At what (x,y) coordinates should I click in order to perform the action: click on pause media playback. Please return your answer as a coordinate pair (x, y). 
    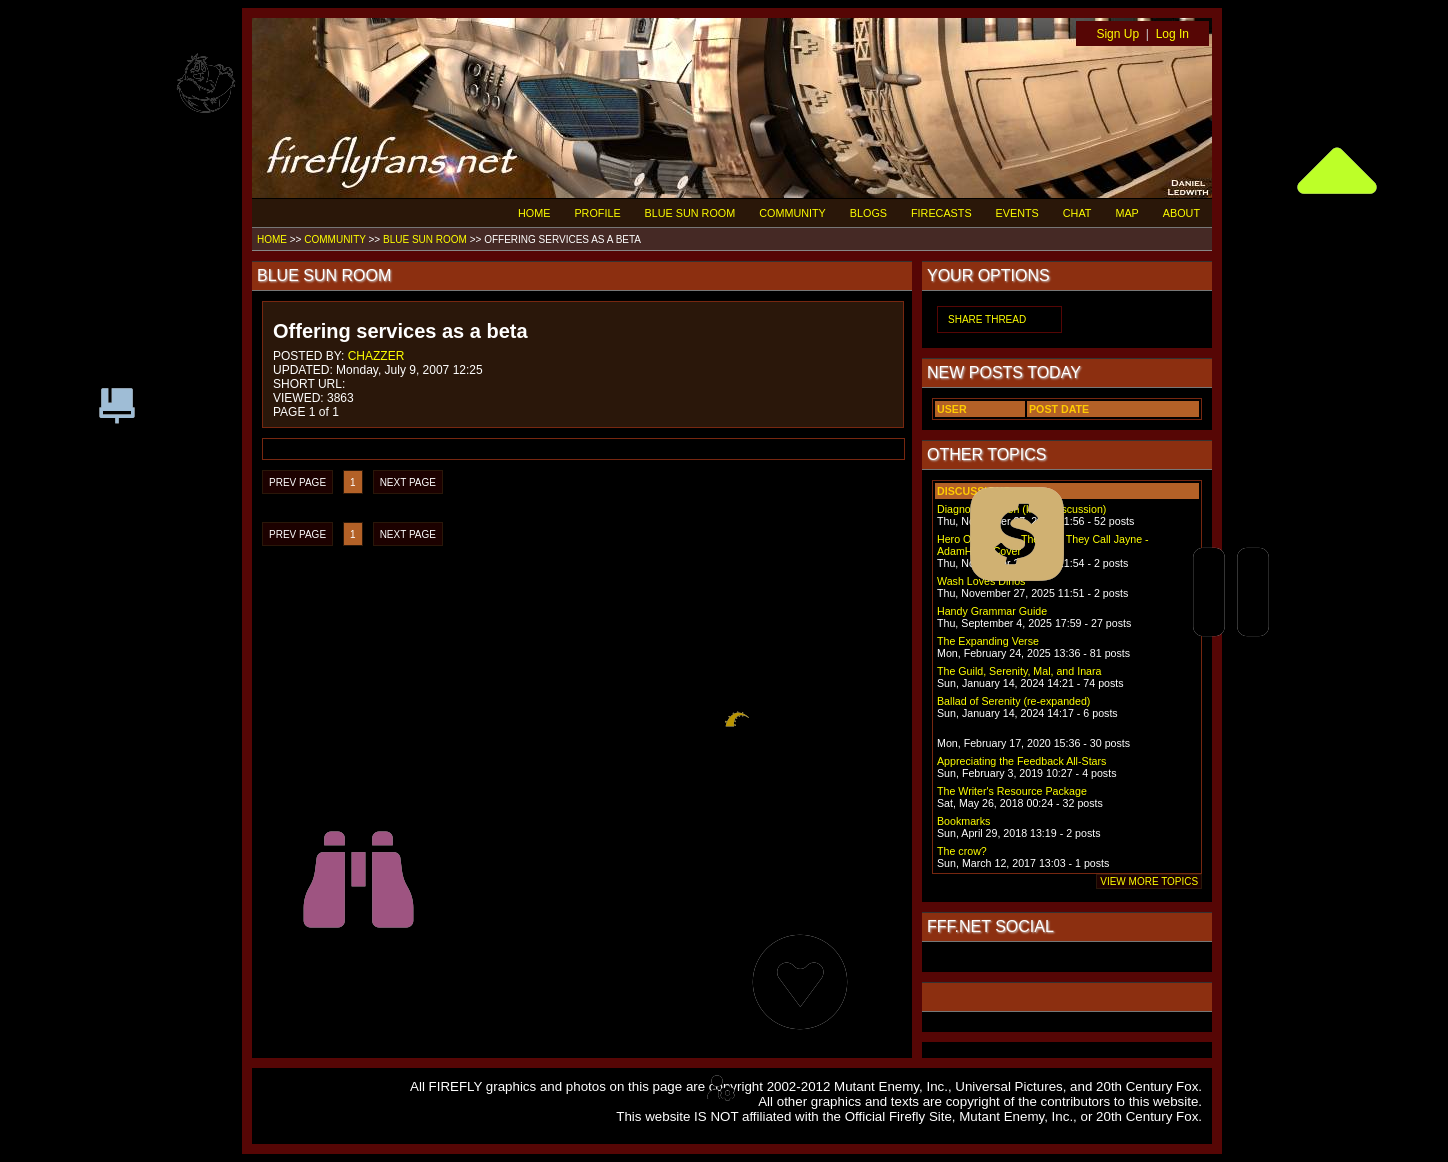
    Looking at the image, I should click on (1231, 592).